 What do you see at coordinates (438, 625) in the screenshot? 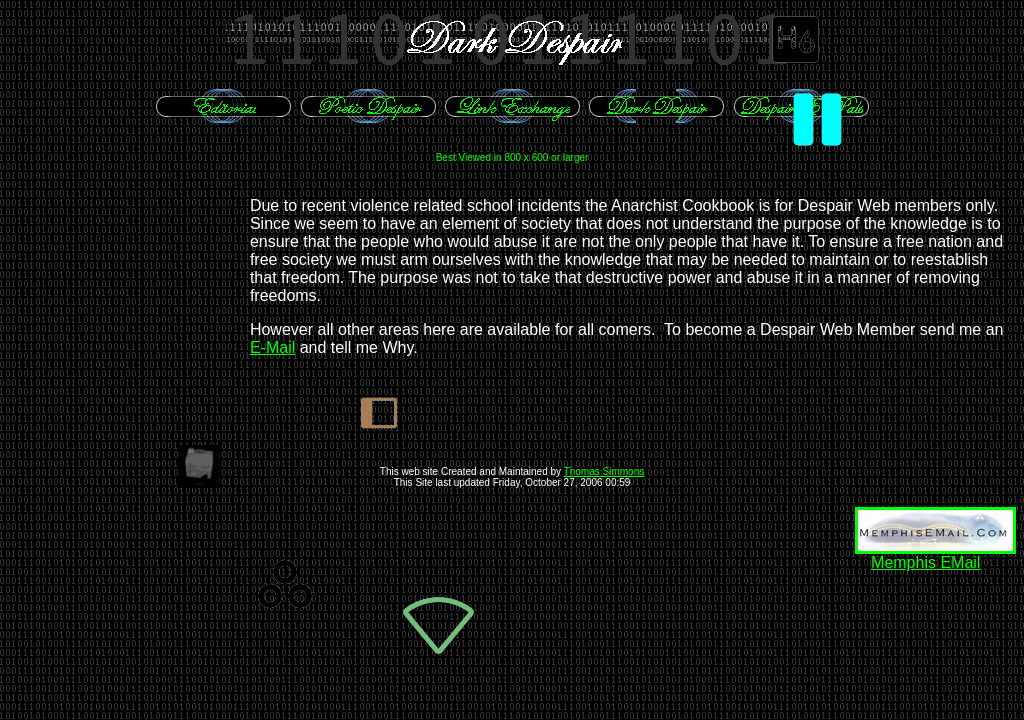
I see `no wifi connection available` at bounding box center [438, 625].